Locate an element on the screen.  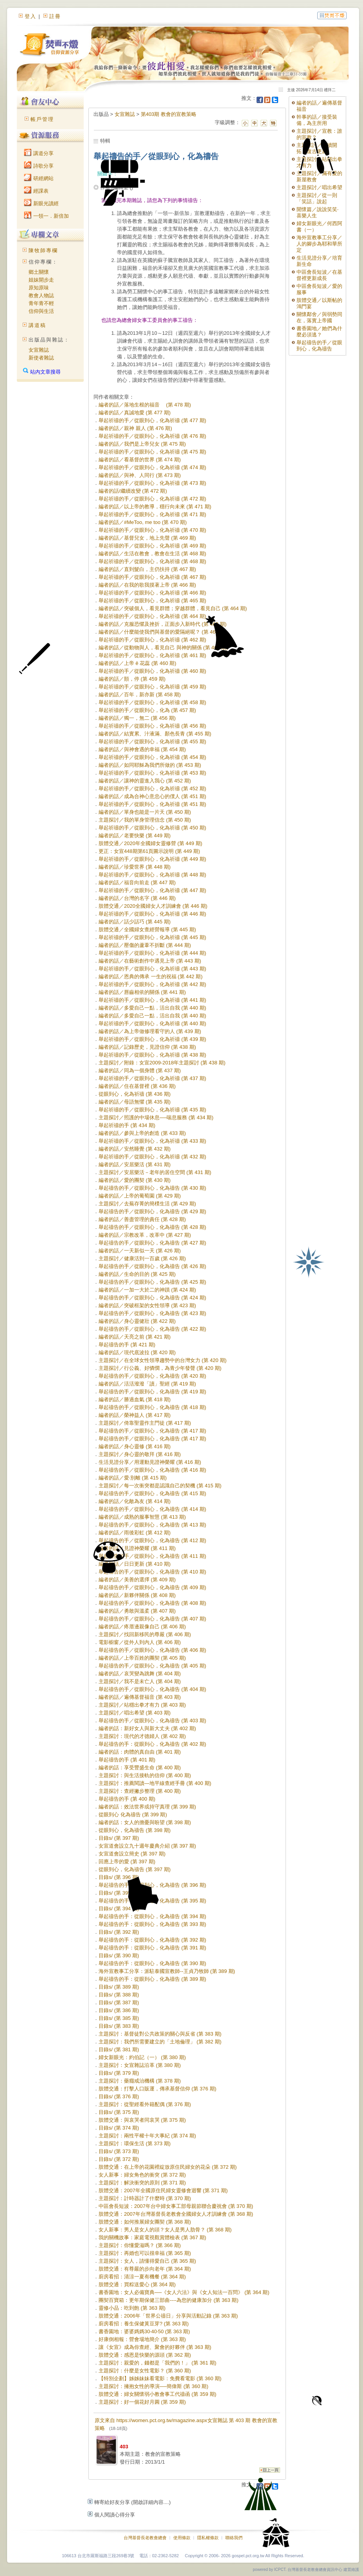
select water gun weapon in game is located at coordinates (123, 183).